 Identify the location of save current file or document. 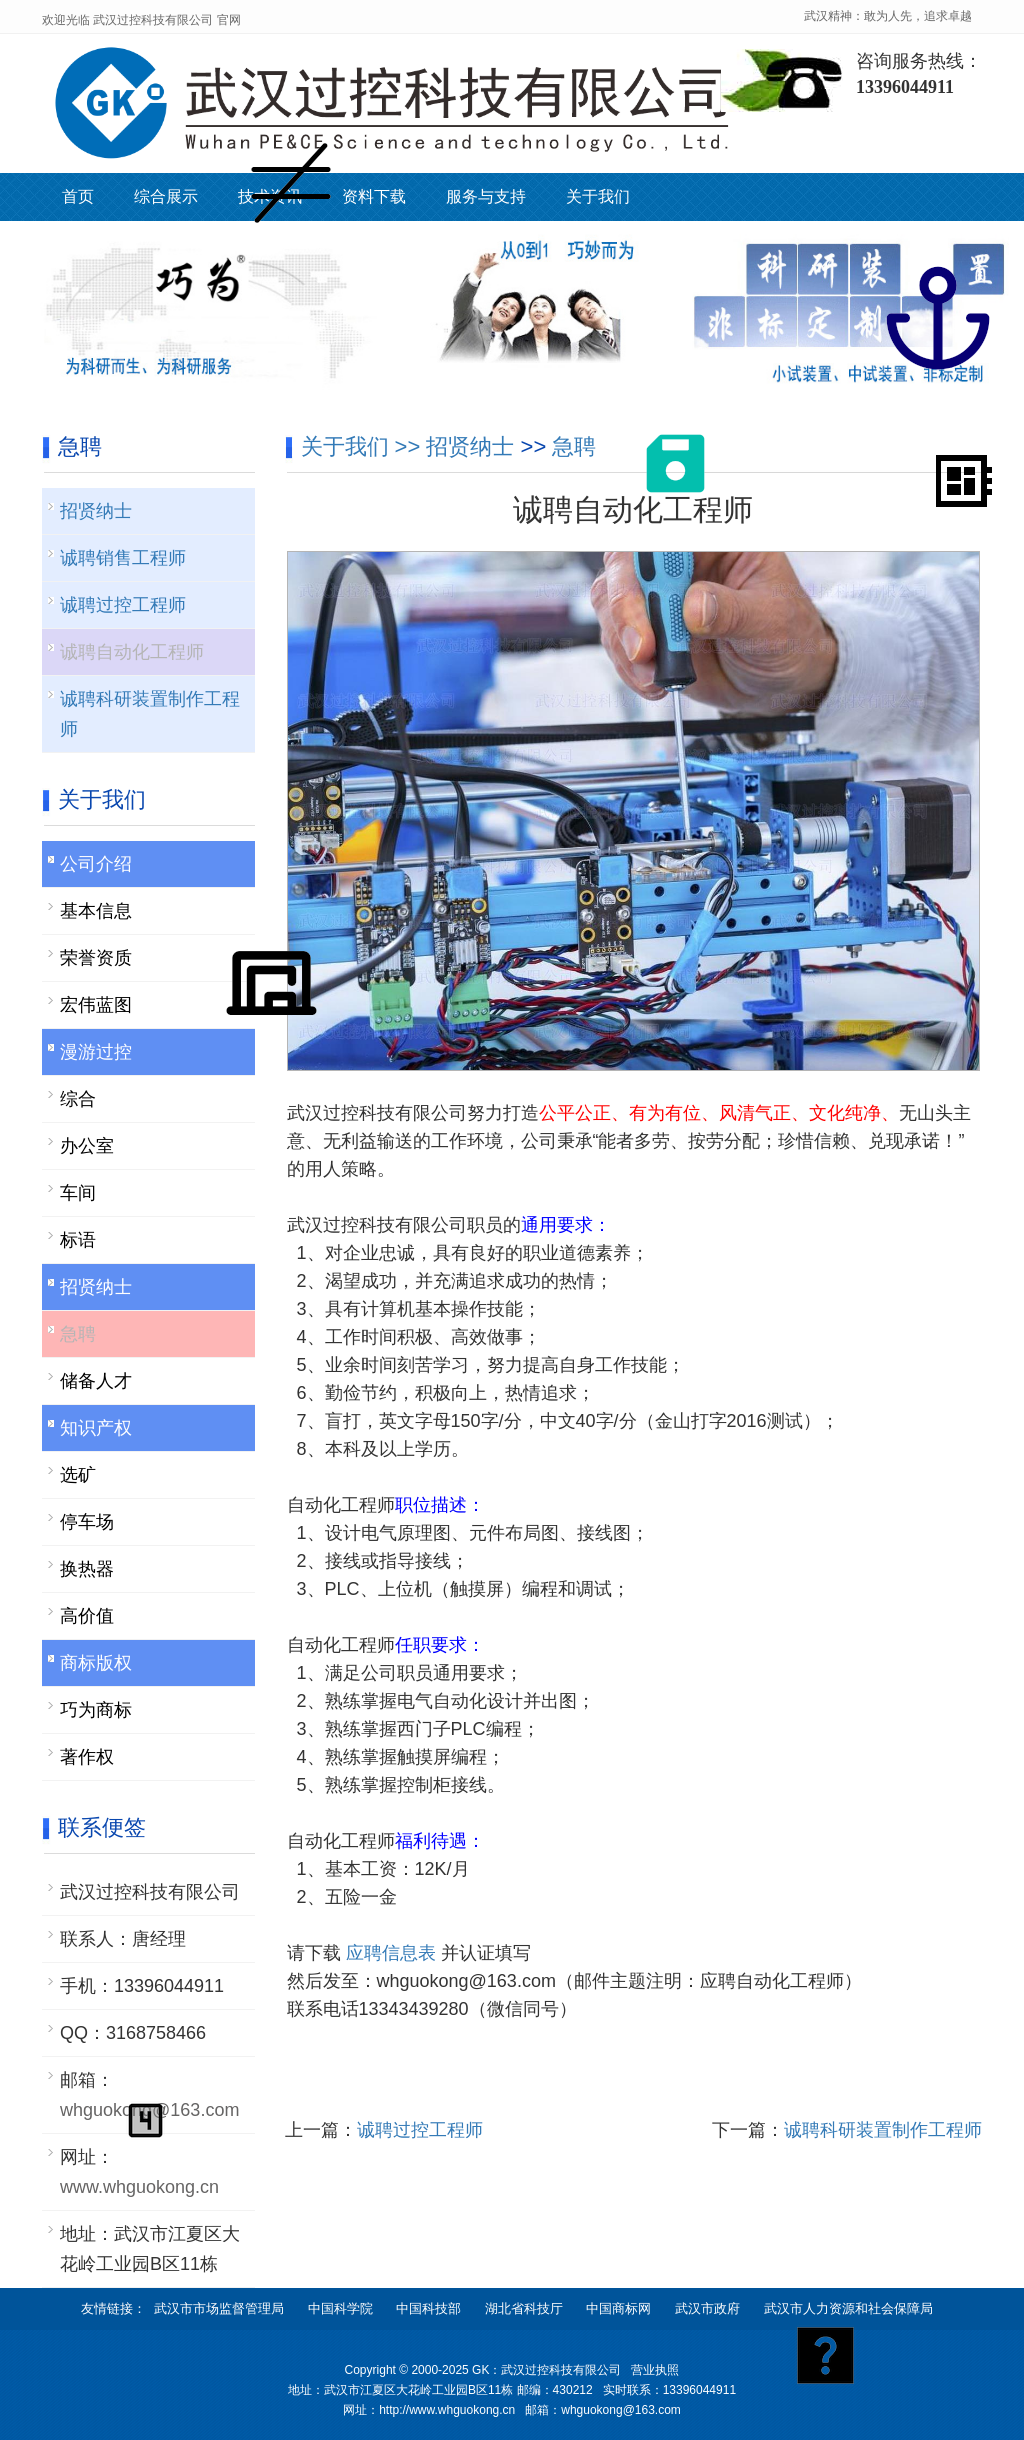
(675, 463).